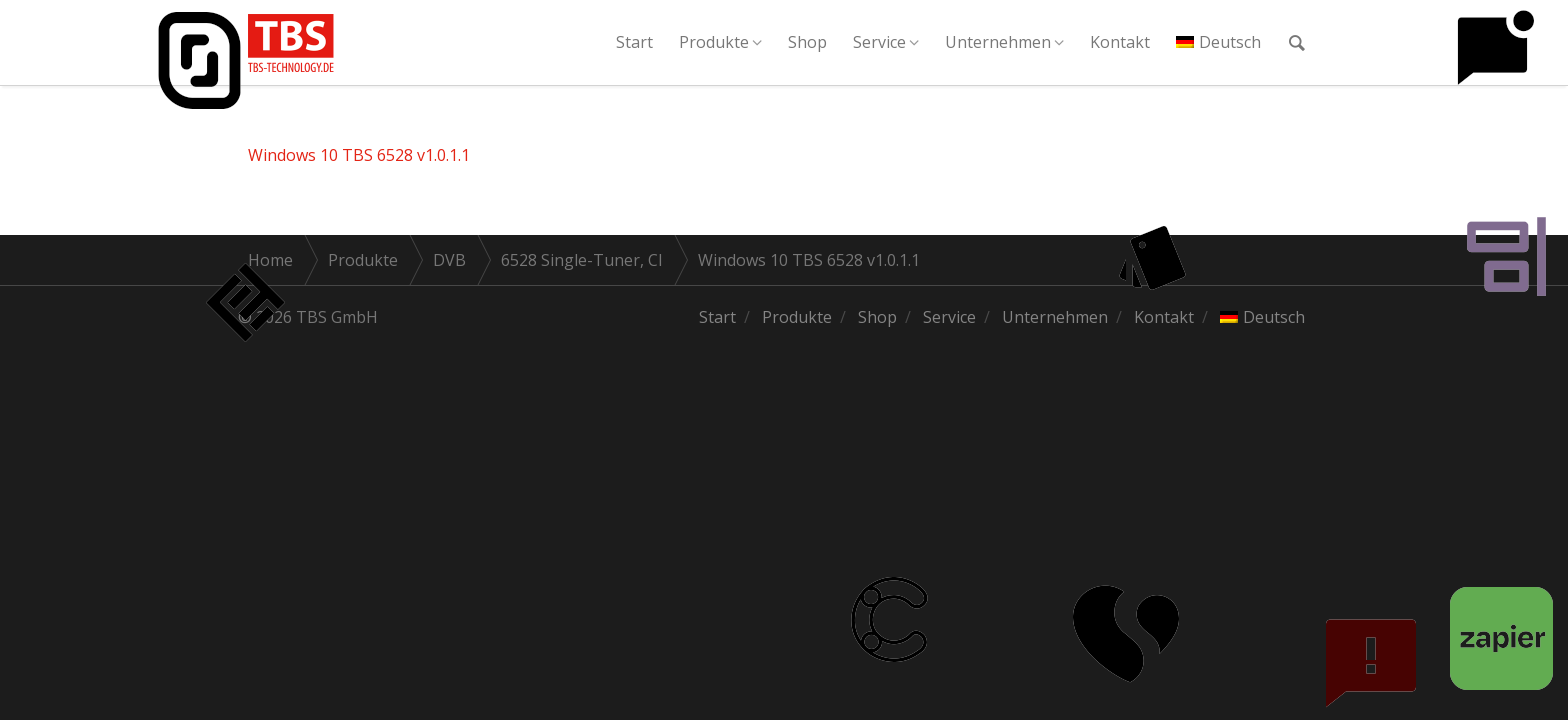 The height and width of the screenshot is (720, 1568). Describe the element at coordinates (245, 302) in the screenshot. I see `litiengine game engine logo` at that location.